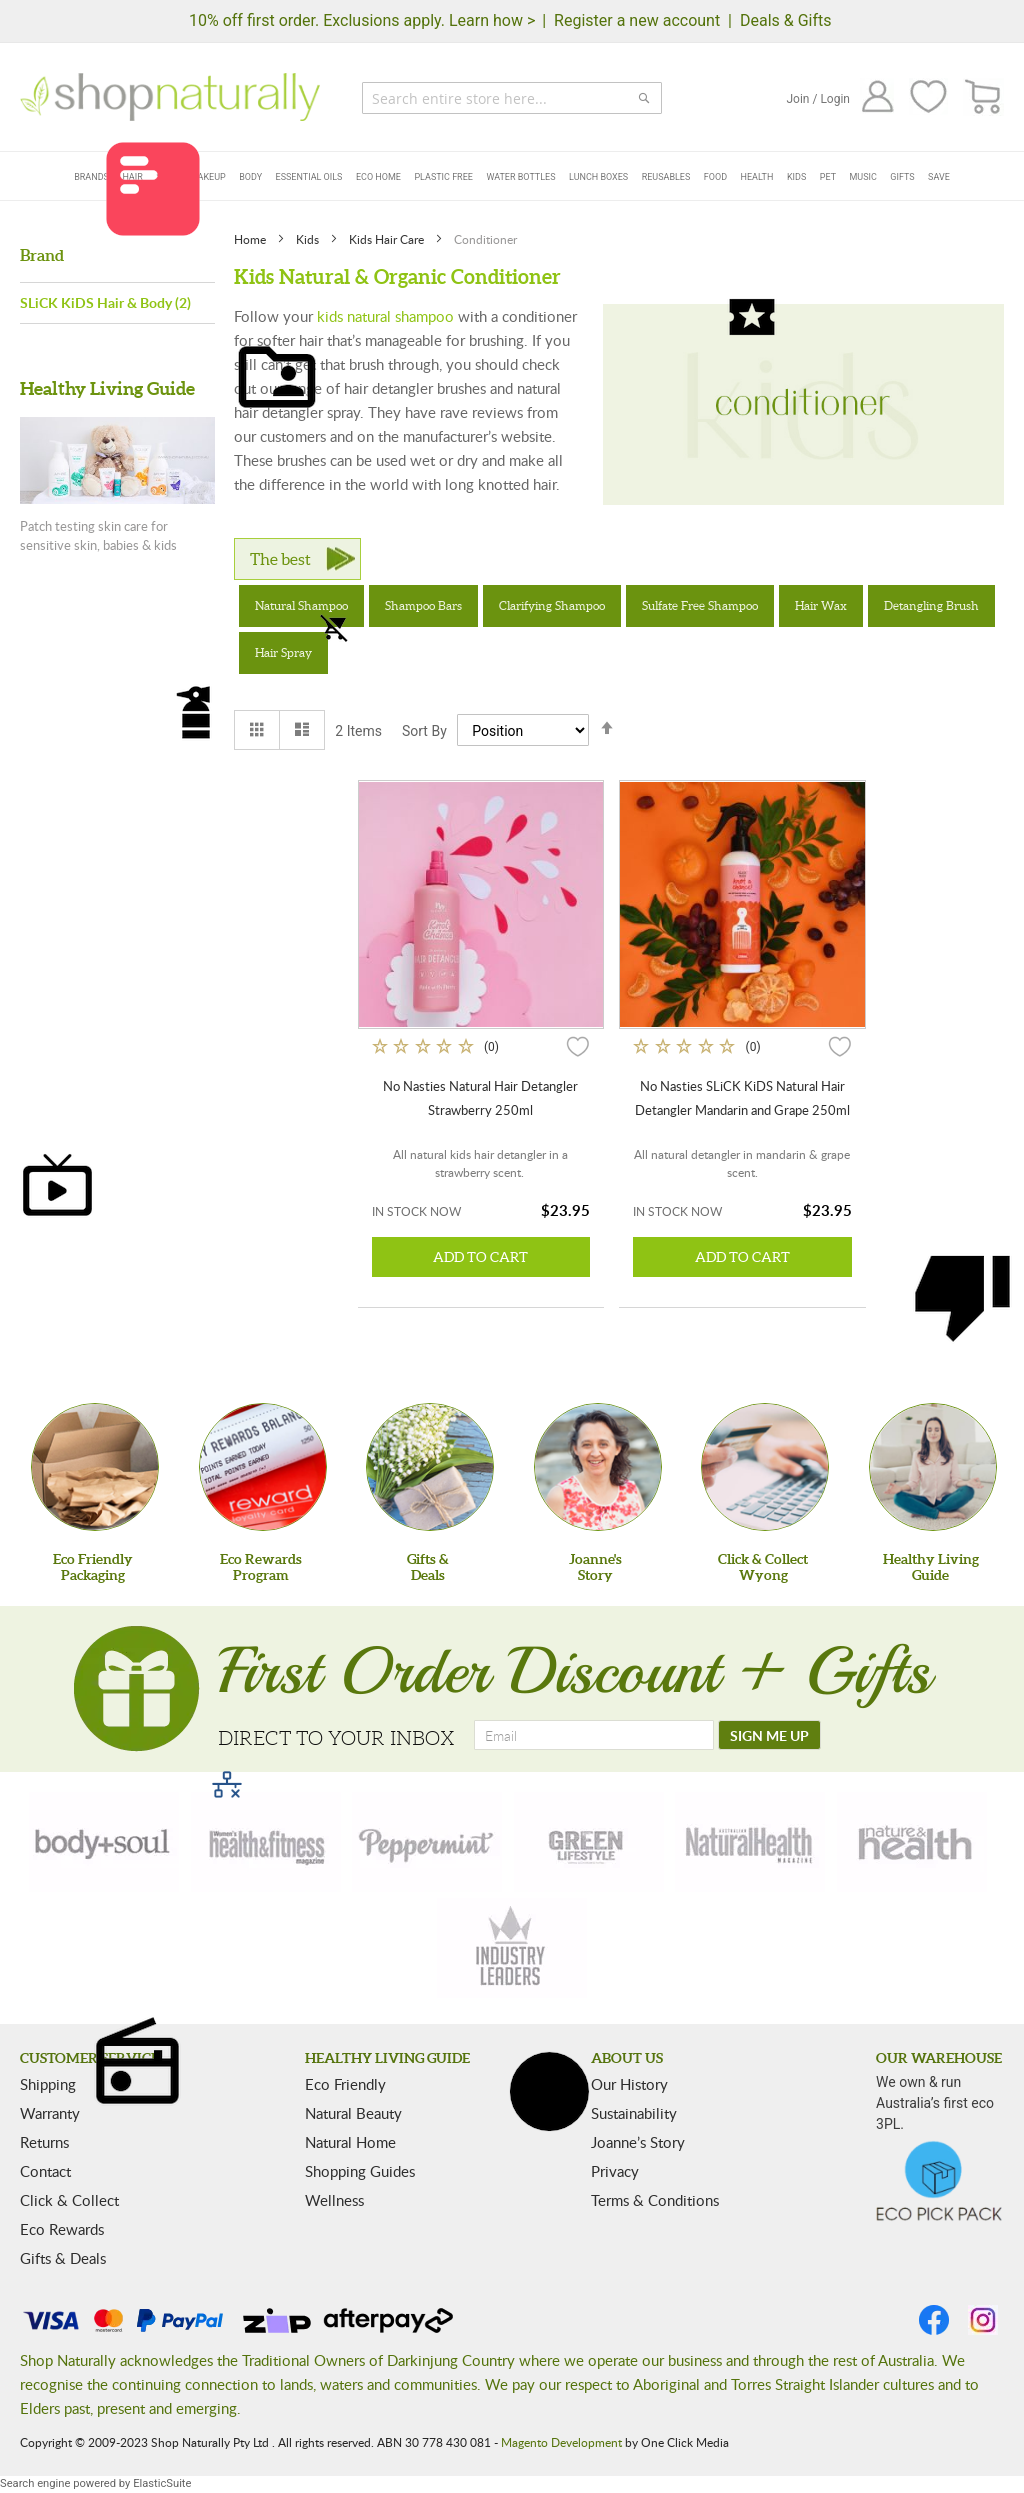  I want to click on dislike or downvote content, so click(962, 1294).